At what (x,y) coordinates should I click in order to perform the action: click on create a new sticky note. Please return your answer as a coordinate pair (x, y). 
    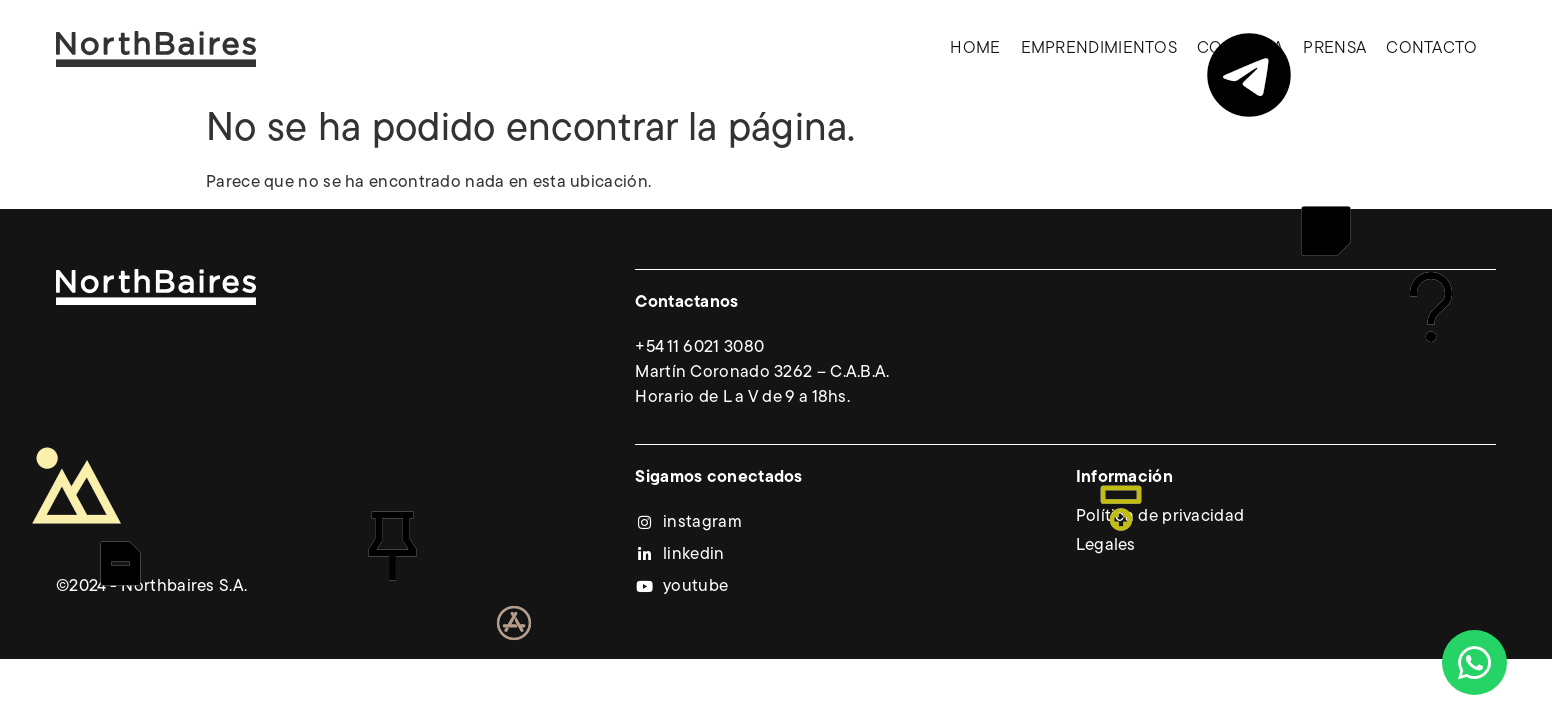
    Looking at the image, I should click on (1326, 231).